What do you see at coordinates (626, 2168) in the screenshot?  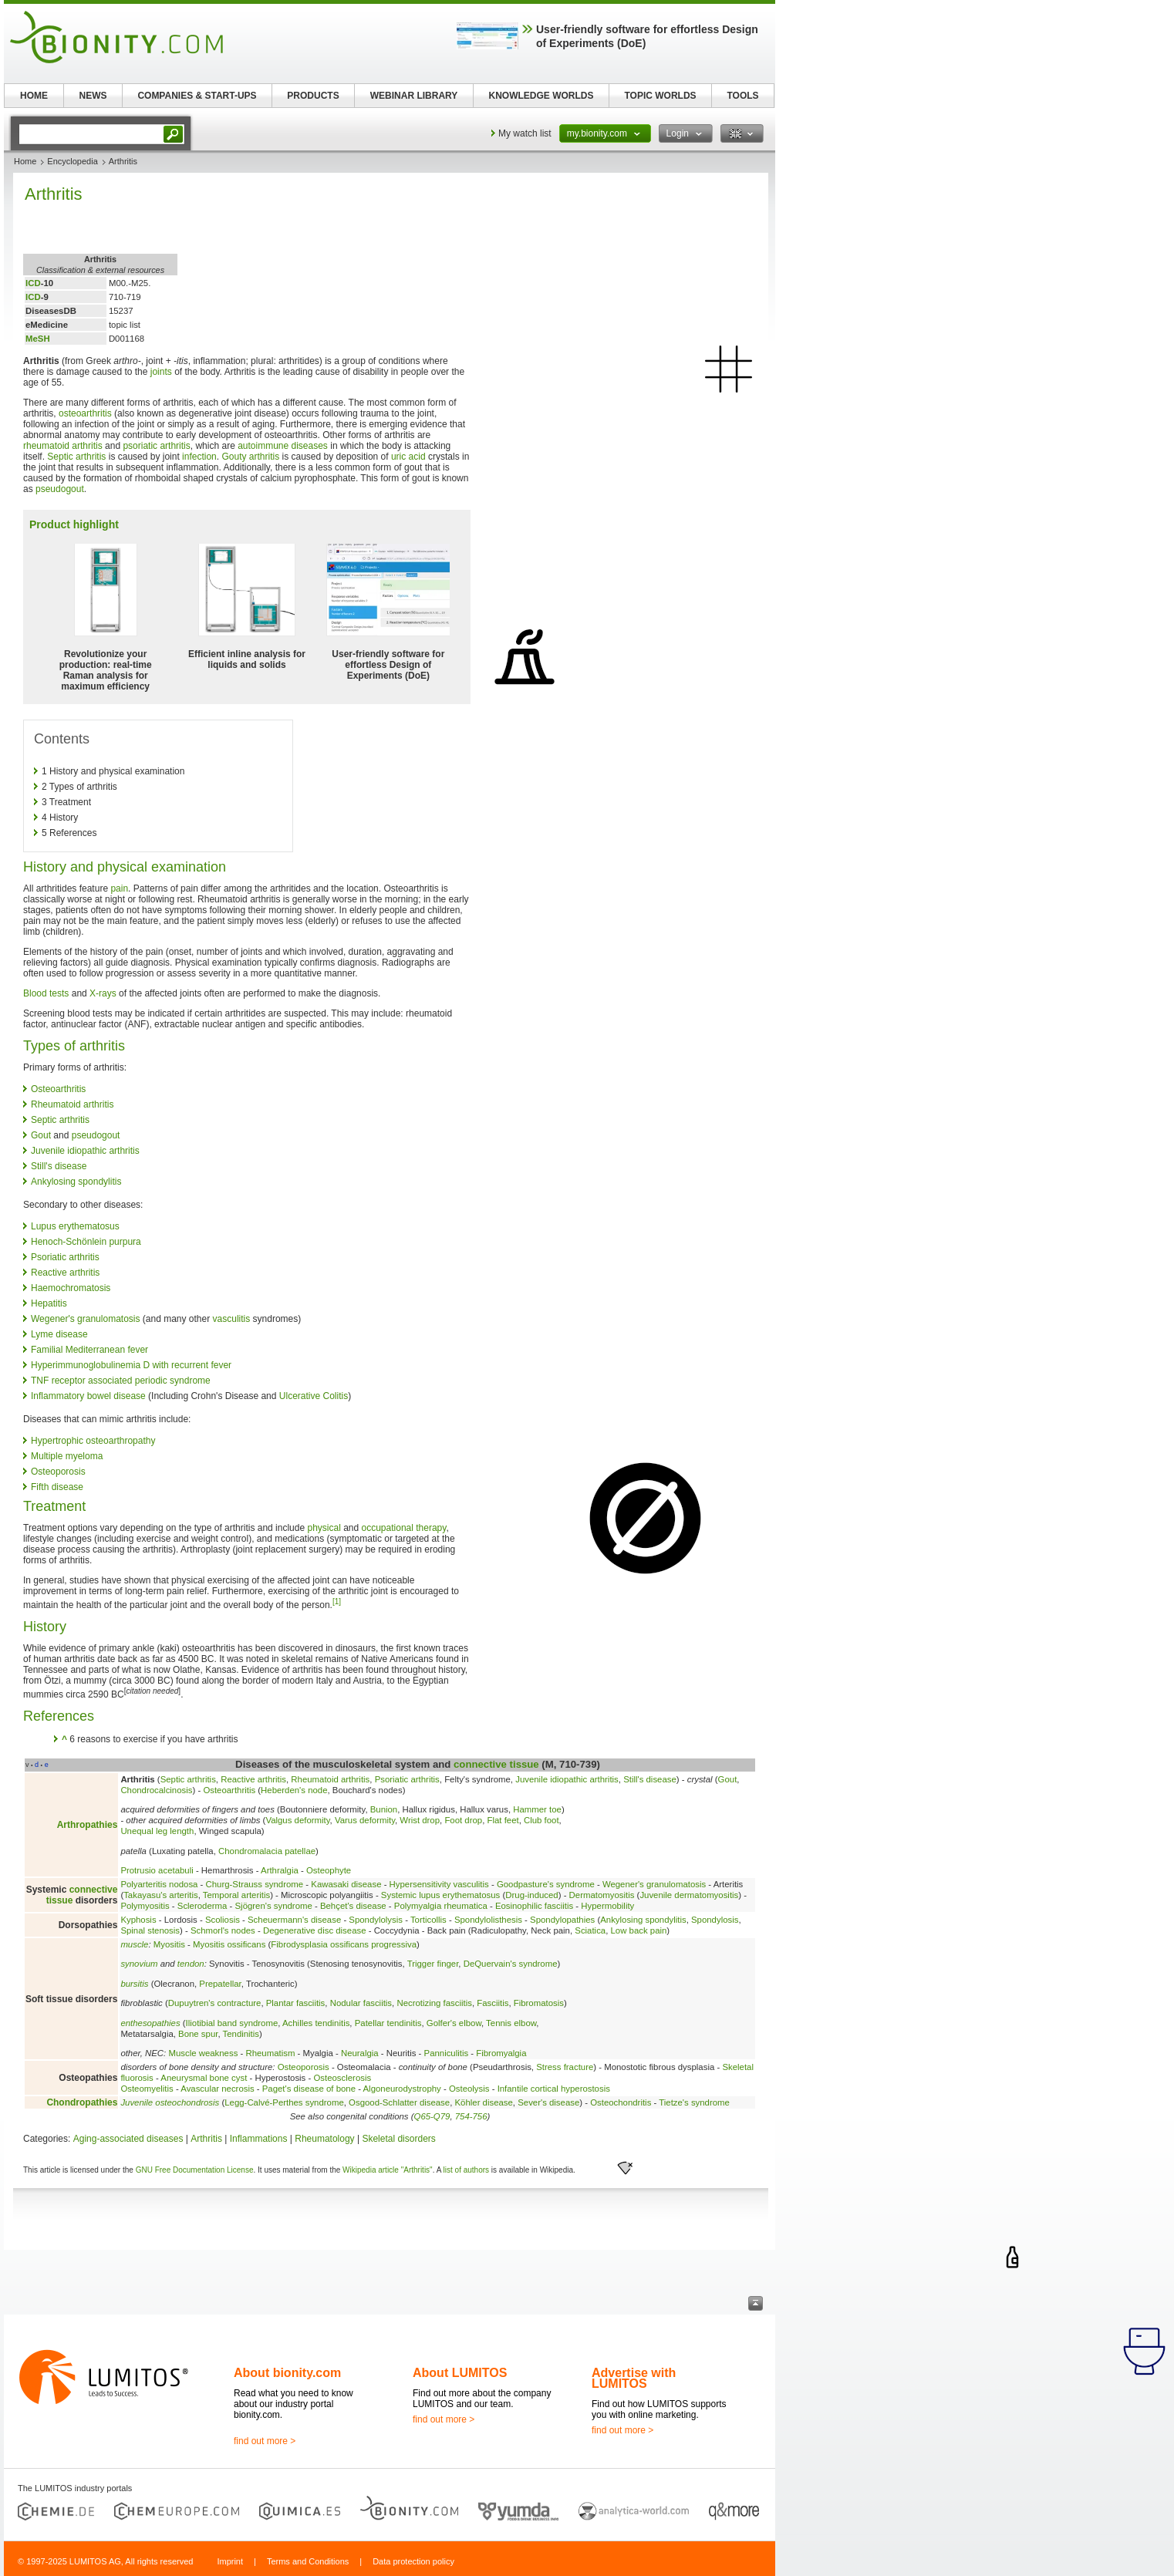 I see `wifi connection unavailable or disconnected` at bounding box center [626, 2168].